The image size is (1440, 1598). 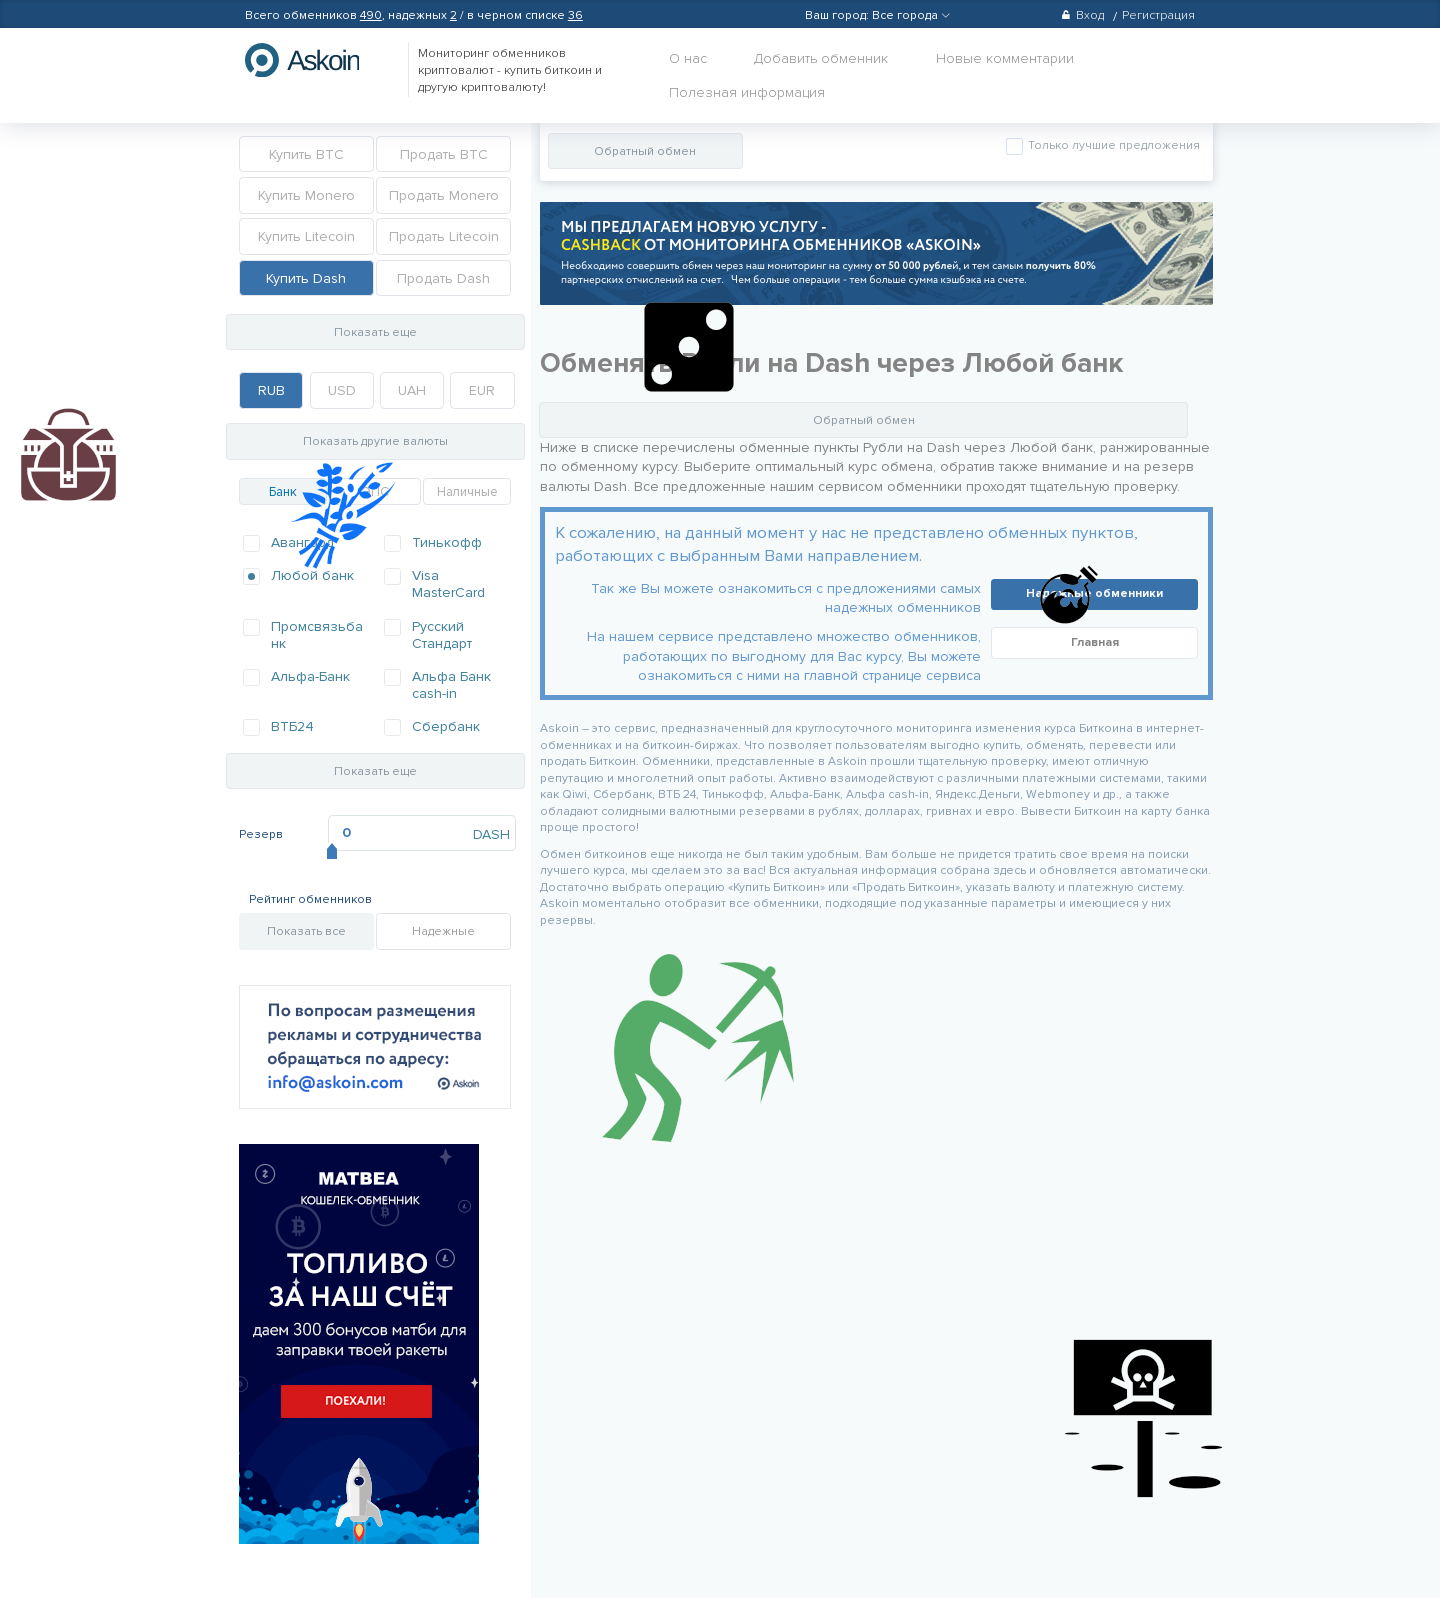 I want to click on use a fire potion or consumable item, so click(x=1069, y=594).